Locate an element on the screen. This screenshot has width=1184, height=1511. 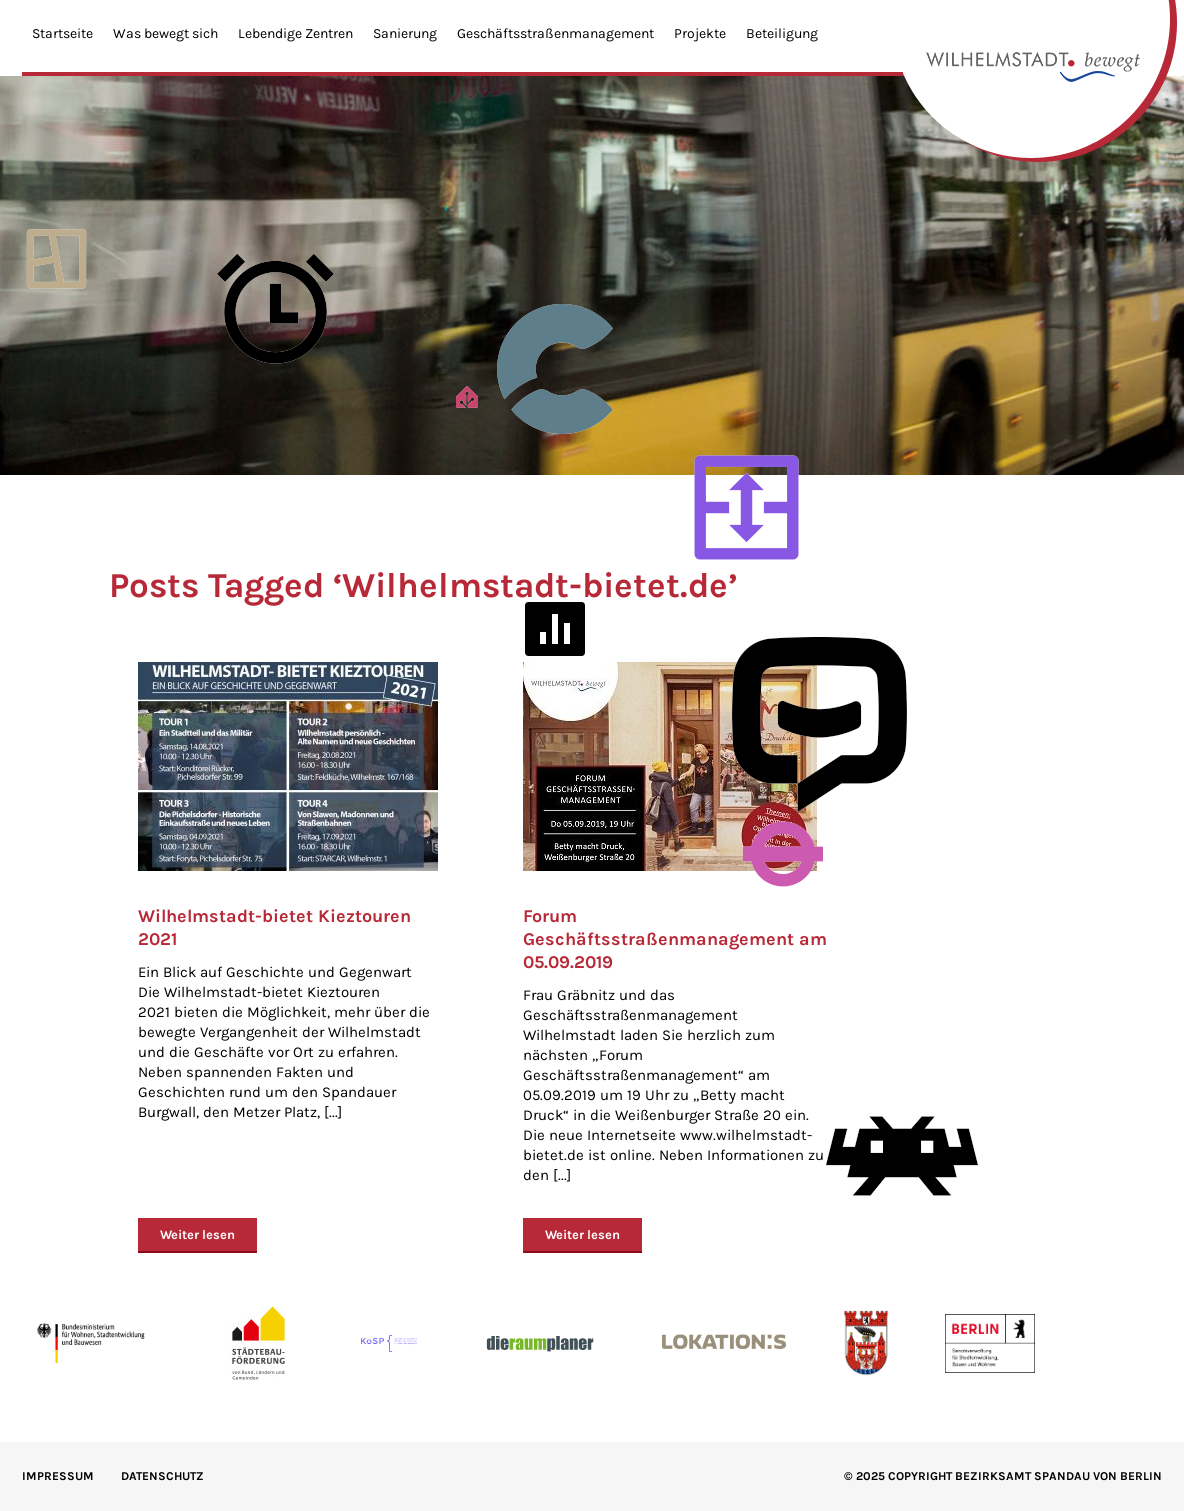
view analytics dashboard is located at coordinates (555, 629).